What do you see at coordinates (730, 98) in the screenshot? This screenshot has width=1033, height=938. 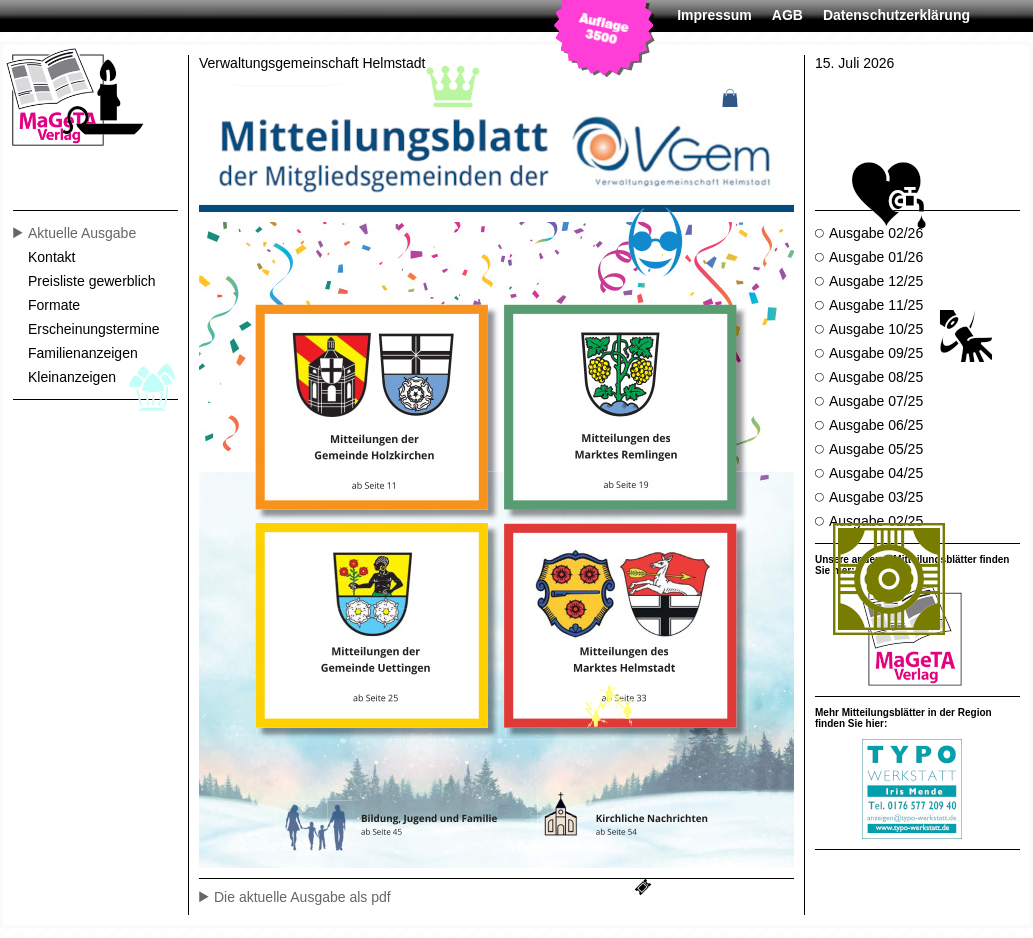 I see `view your shopping cart` at bounding box center [730, 98].